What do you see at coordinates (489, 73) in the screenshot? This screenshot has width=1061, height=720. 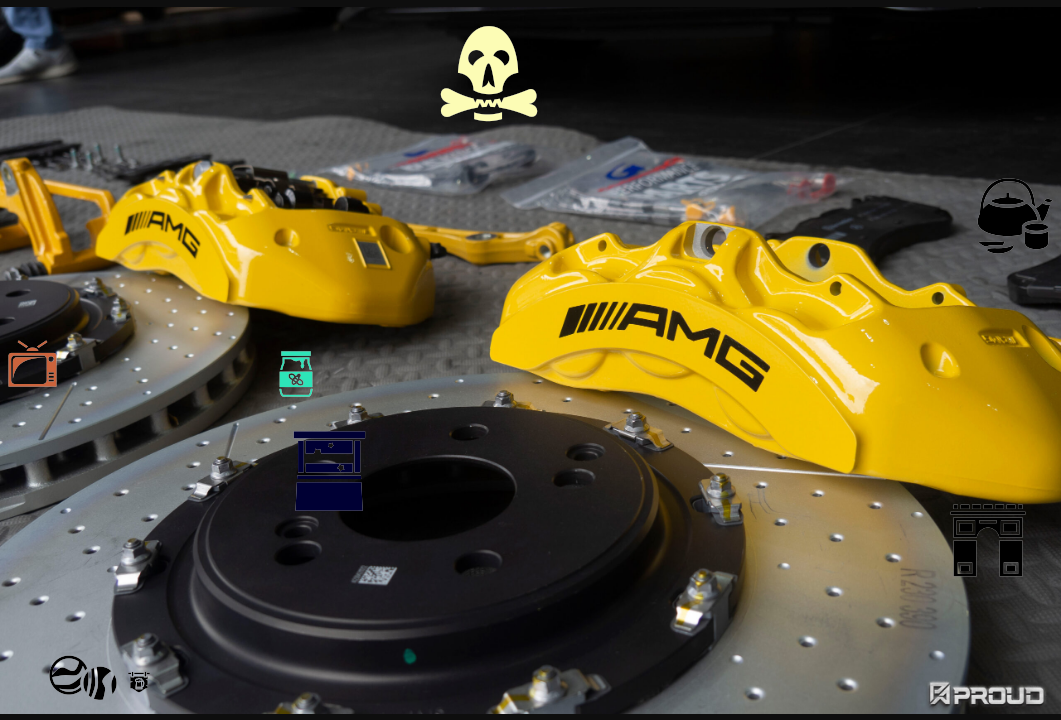 I see `enemy or creature type indicator in a game interface` at bounding box center [489, 73].